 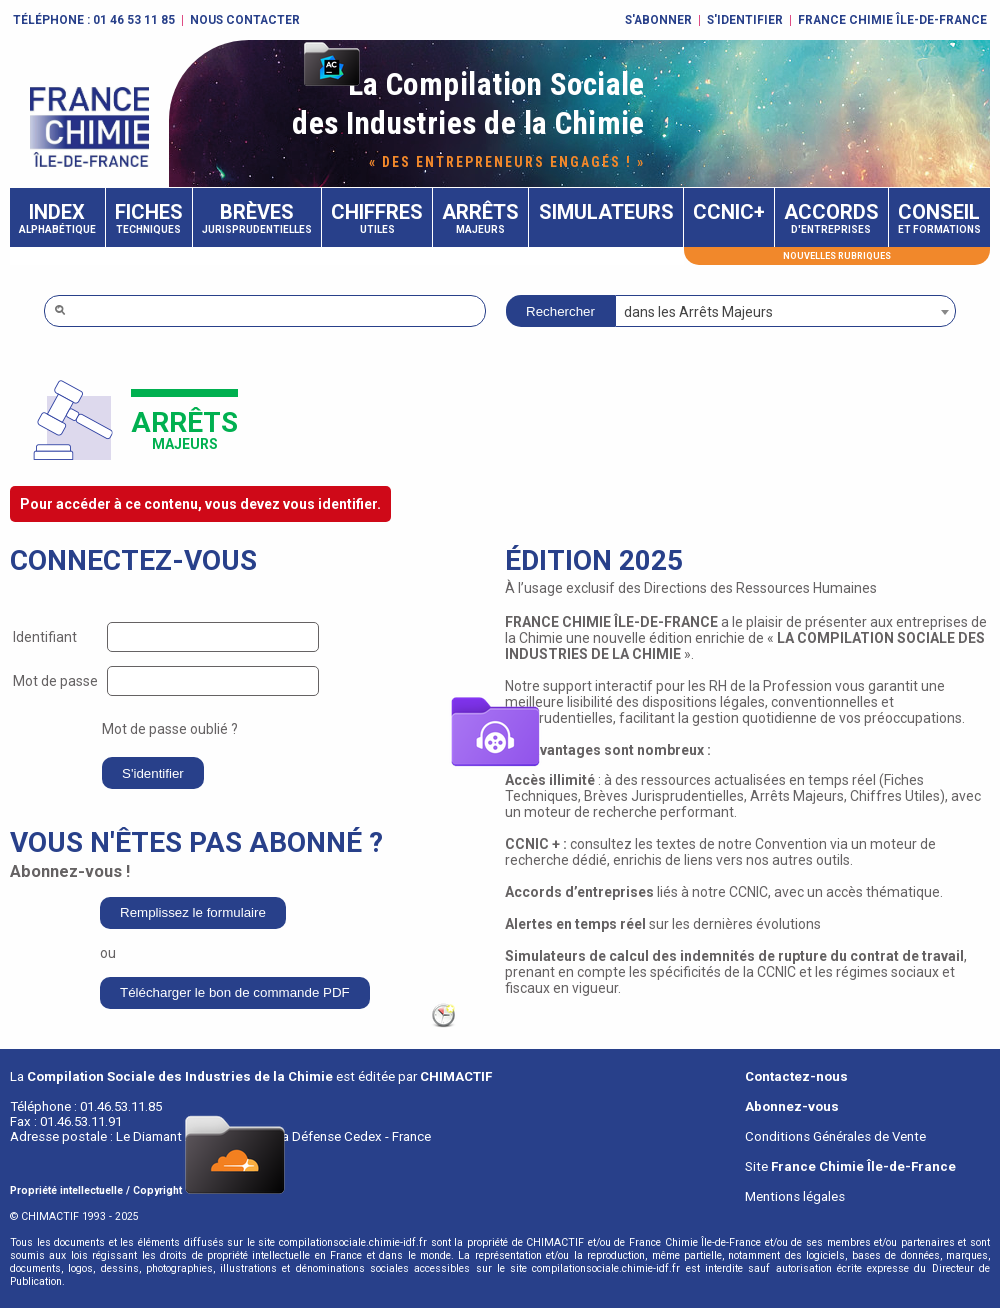 What do you see at coordinates (495, 734) in the screenshot?
I see `folder containing 4k video to mp3 converter files` at bounding box center [495, 734].